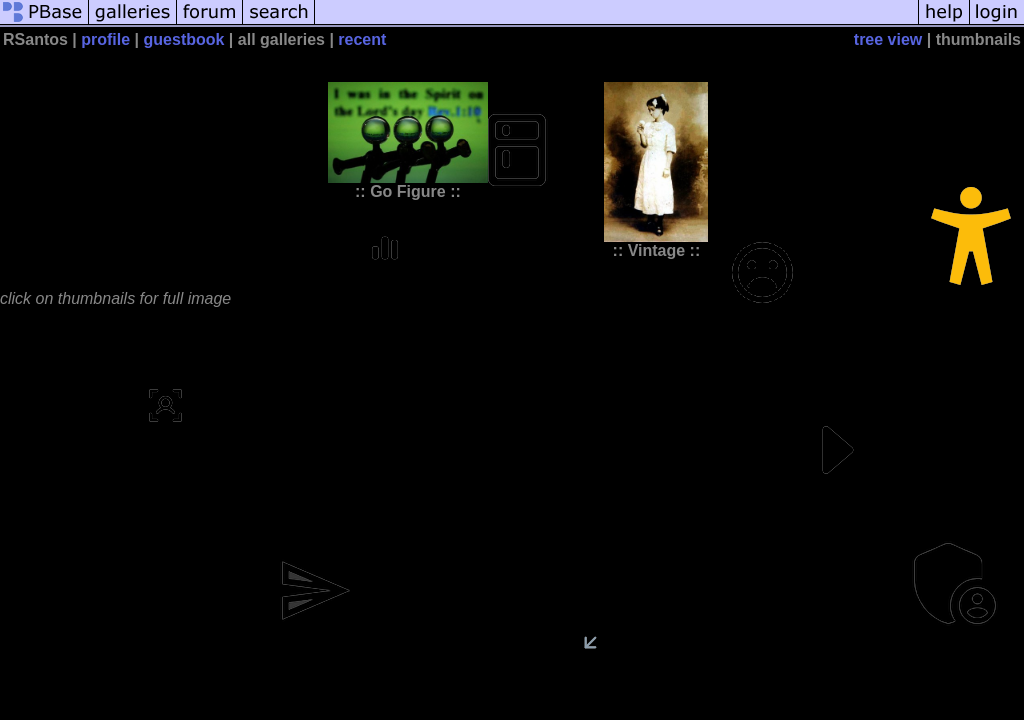 This screenshot has height=720, width=1024. What do you see at coordinates (517, 150) in the screenshot?
I see `access kitchen appliance controls` at bounding box center [517, 150].